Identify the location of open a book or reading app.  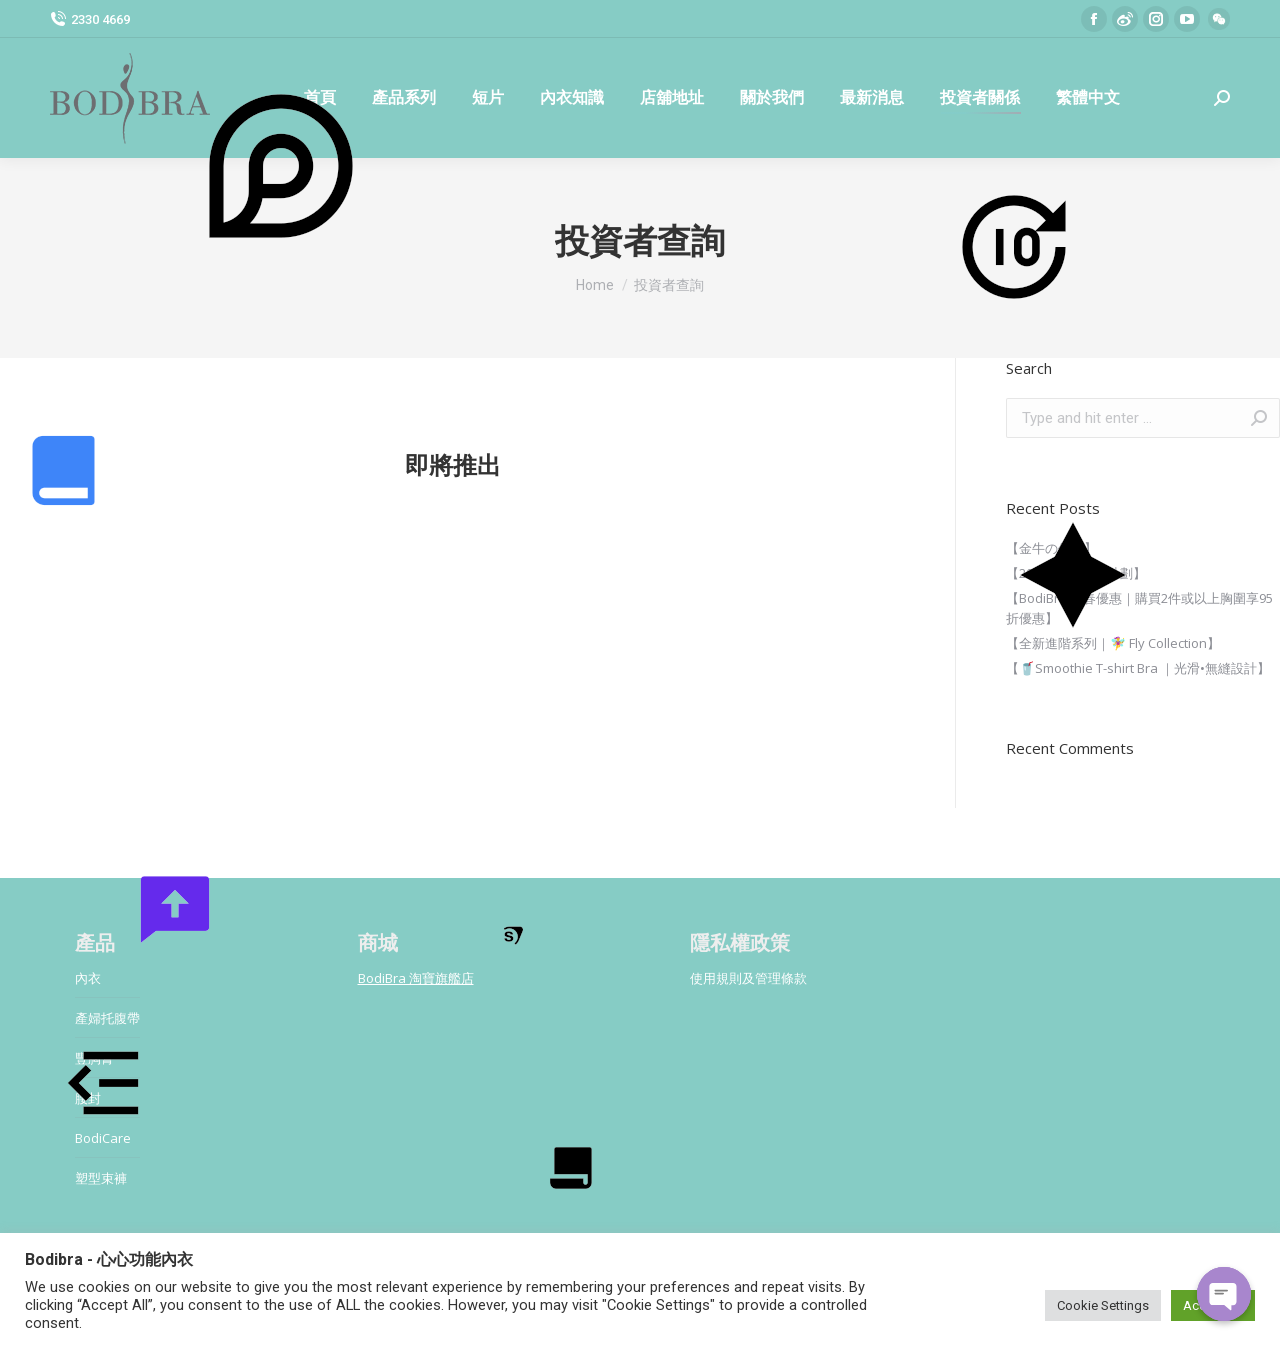
(63, 470).